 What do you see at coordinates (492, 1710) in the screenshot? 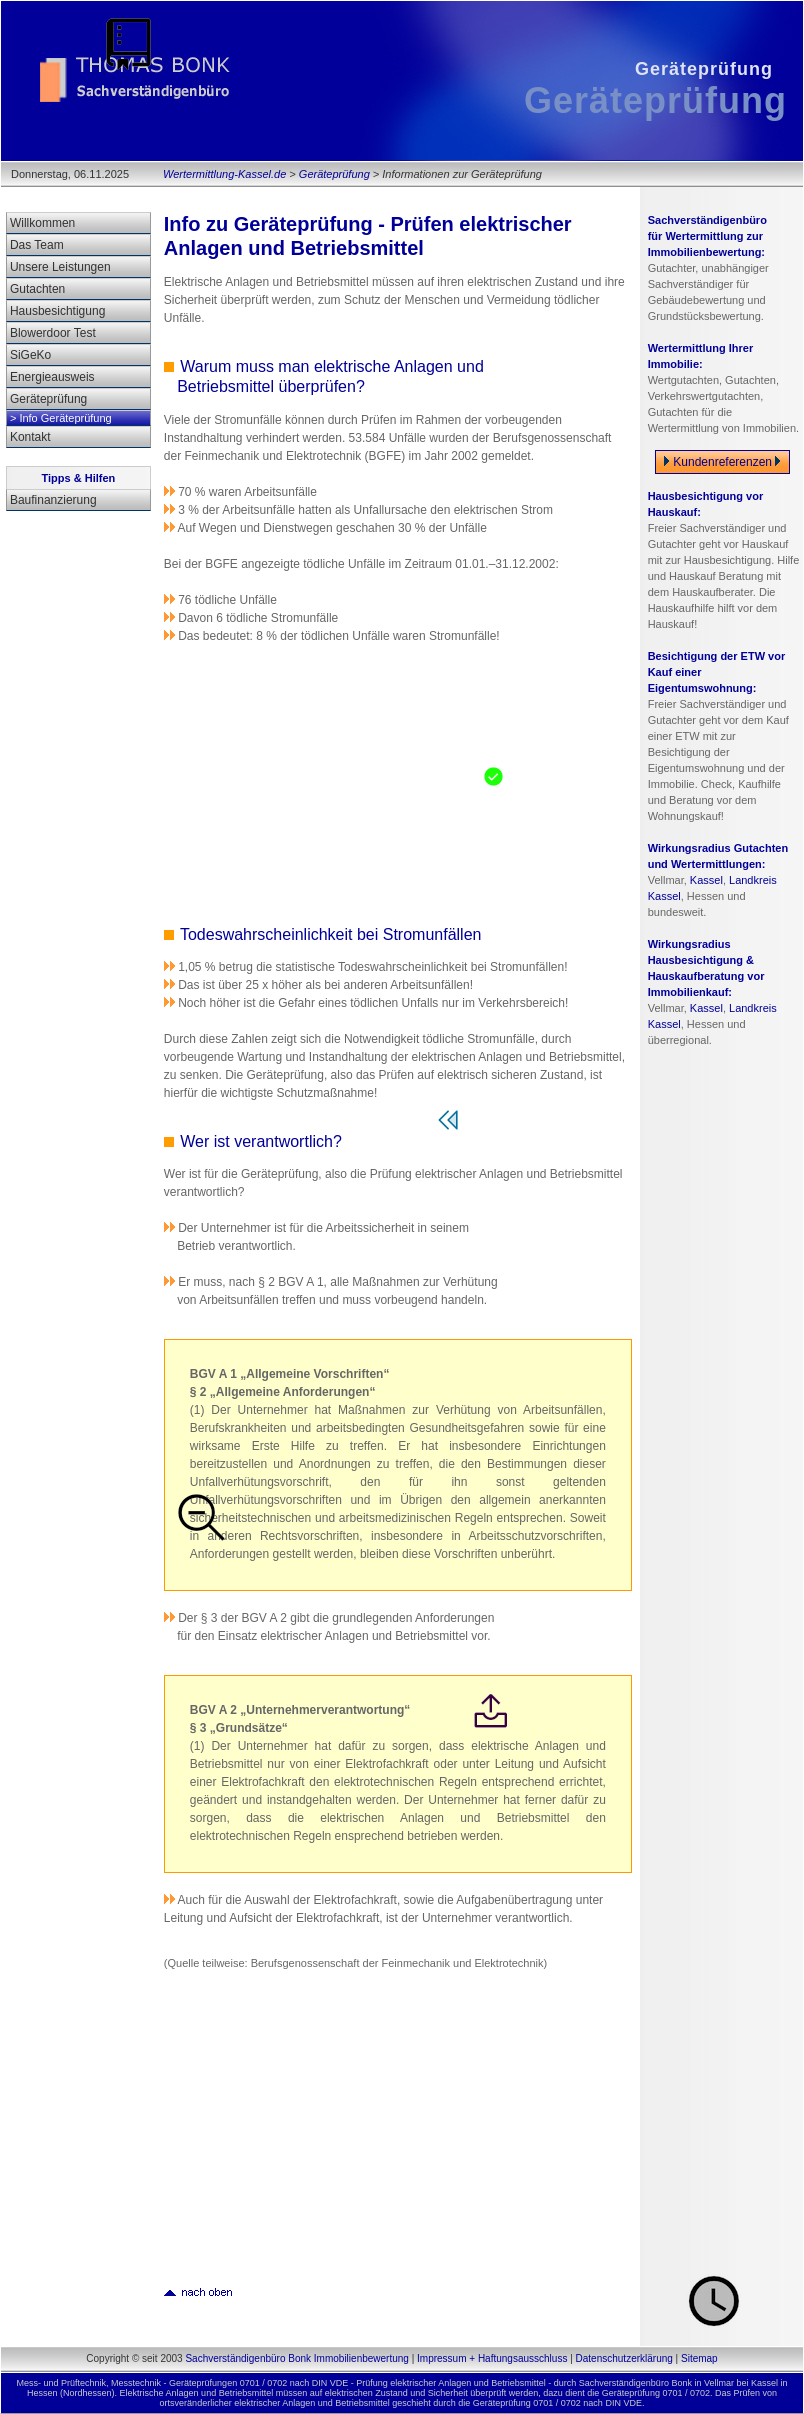
I see `pop changes from git stash` at bounding box center [492, 1710].